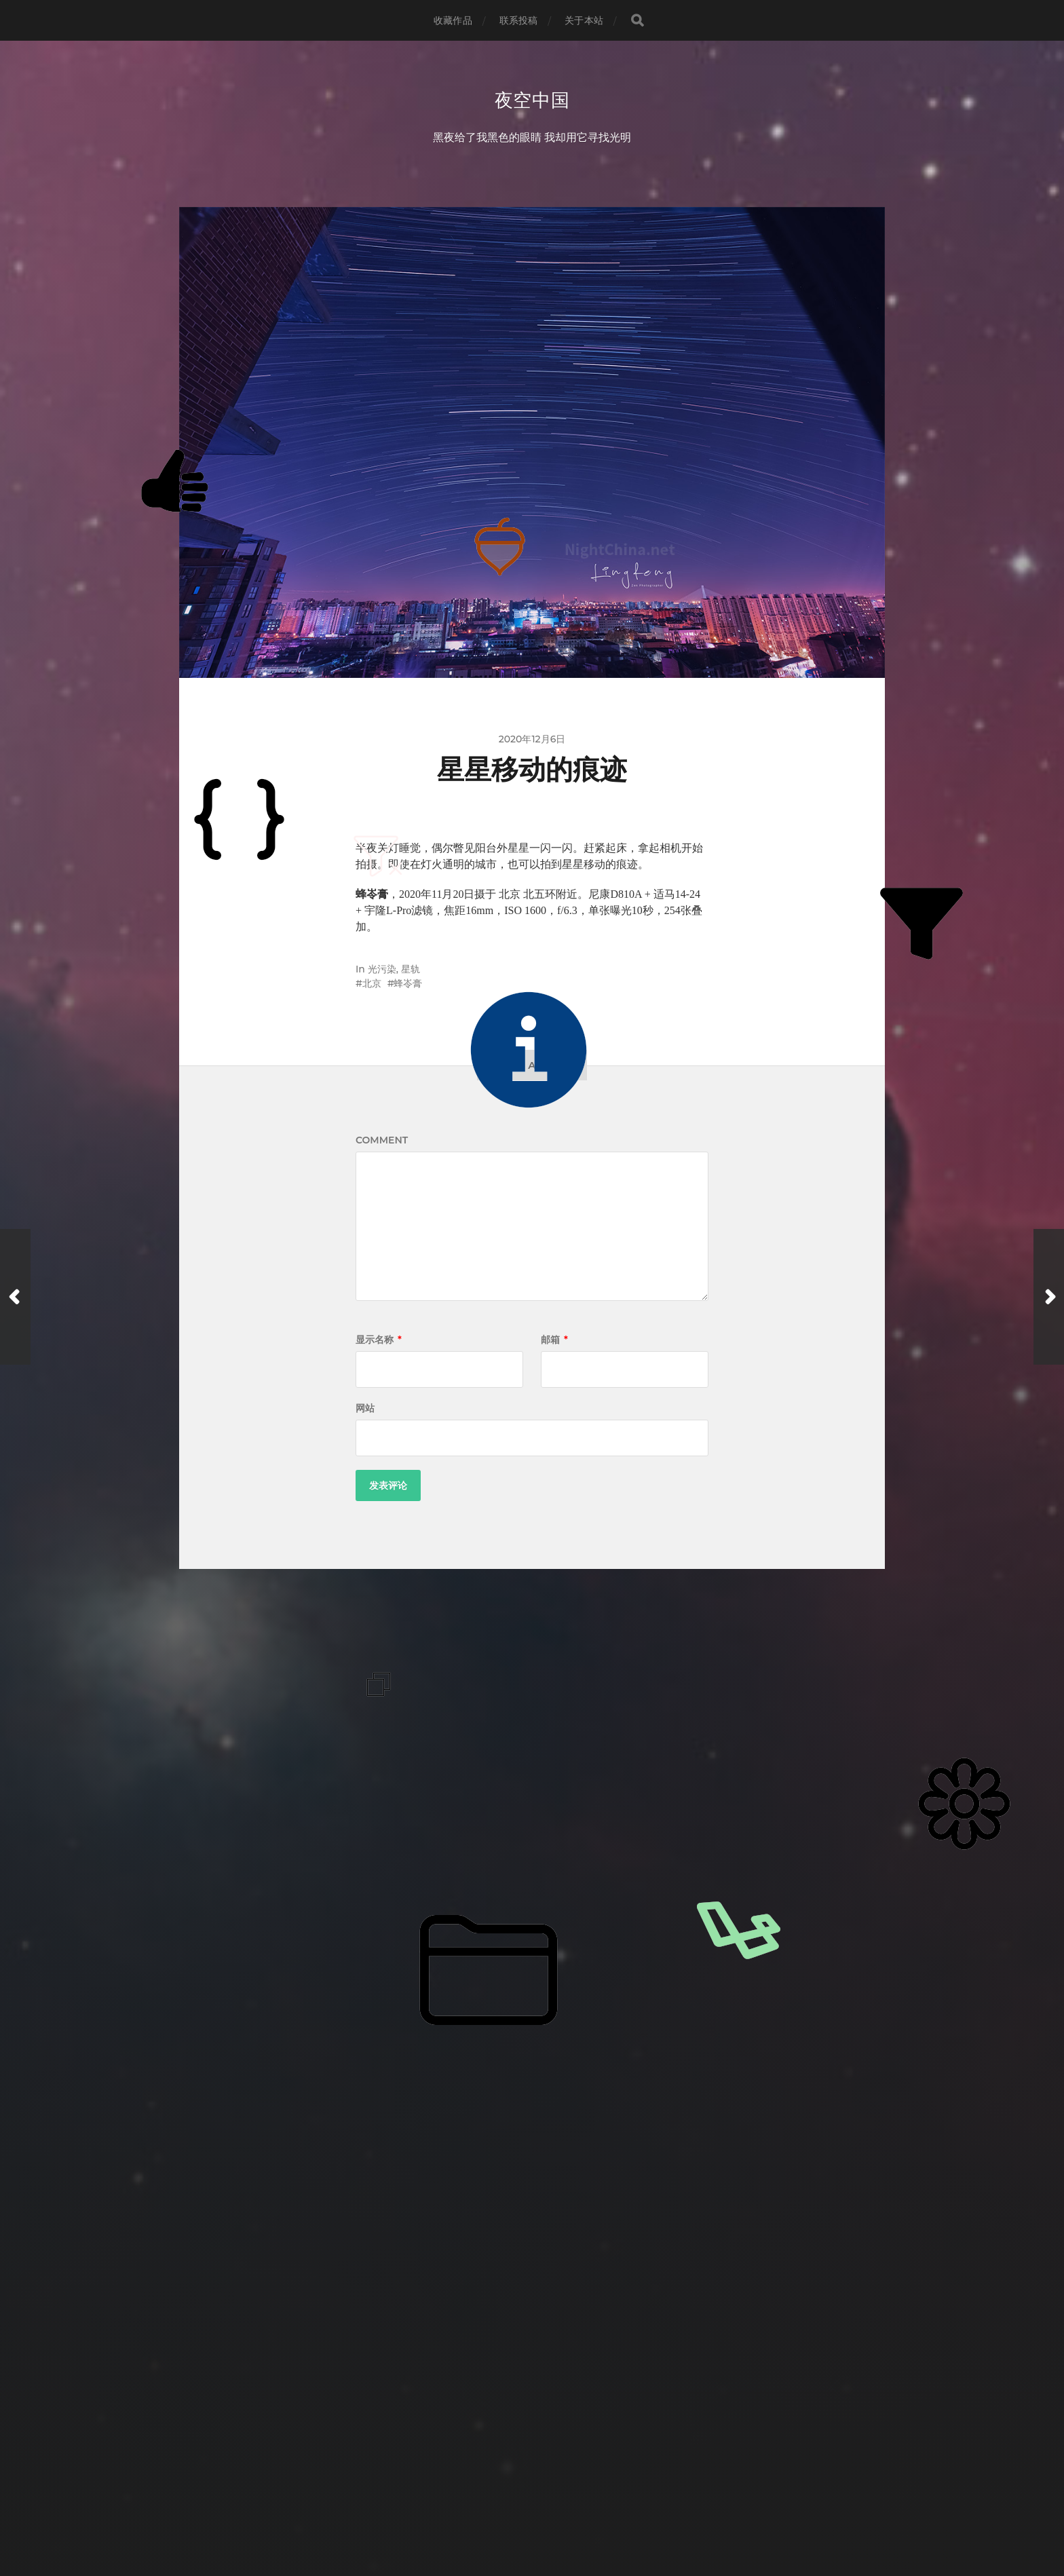  What do you see at coordinates (738, 1930) in the screenshot?
I see `Laravel framework branding or integration` at bounding box center [738, 1930].